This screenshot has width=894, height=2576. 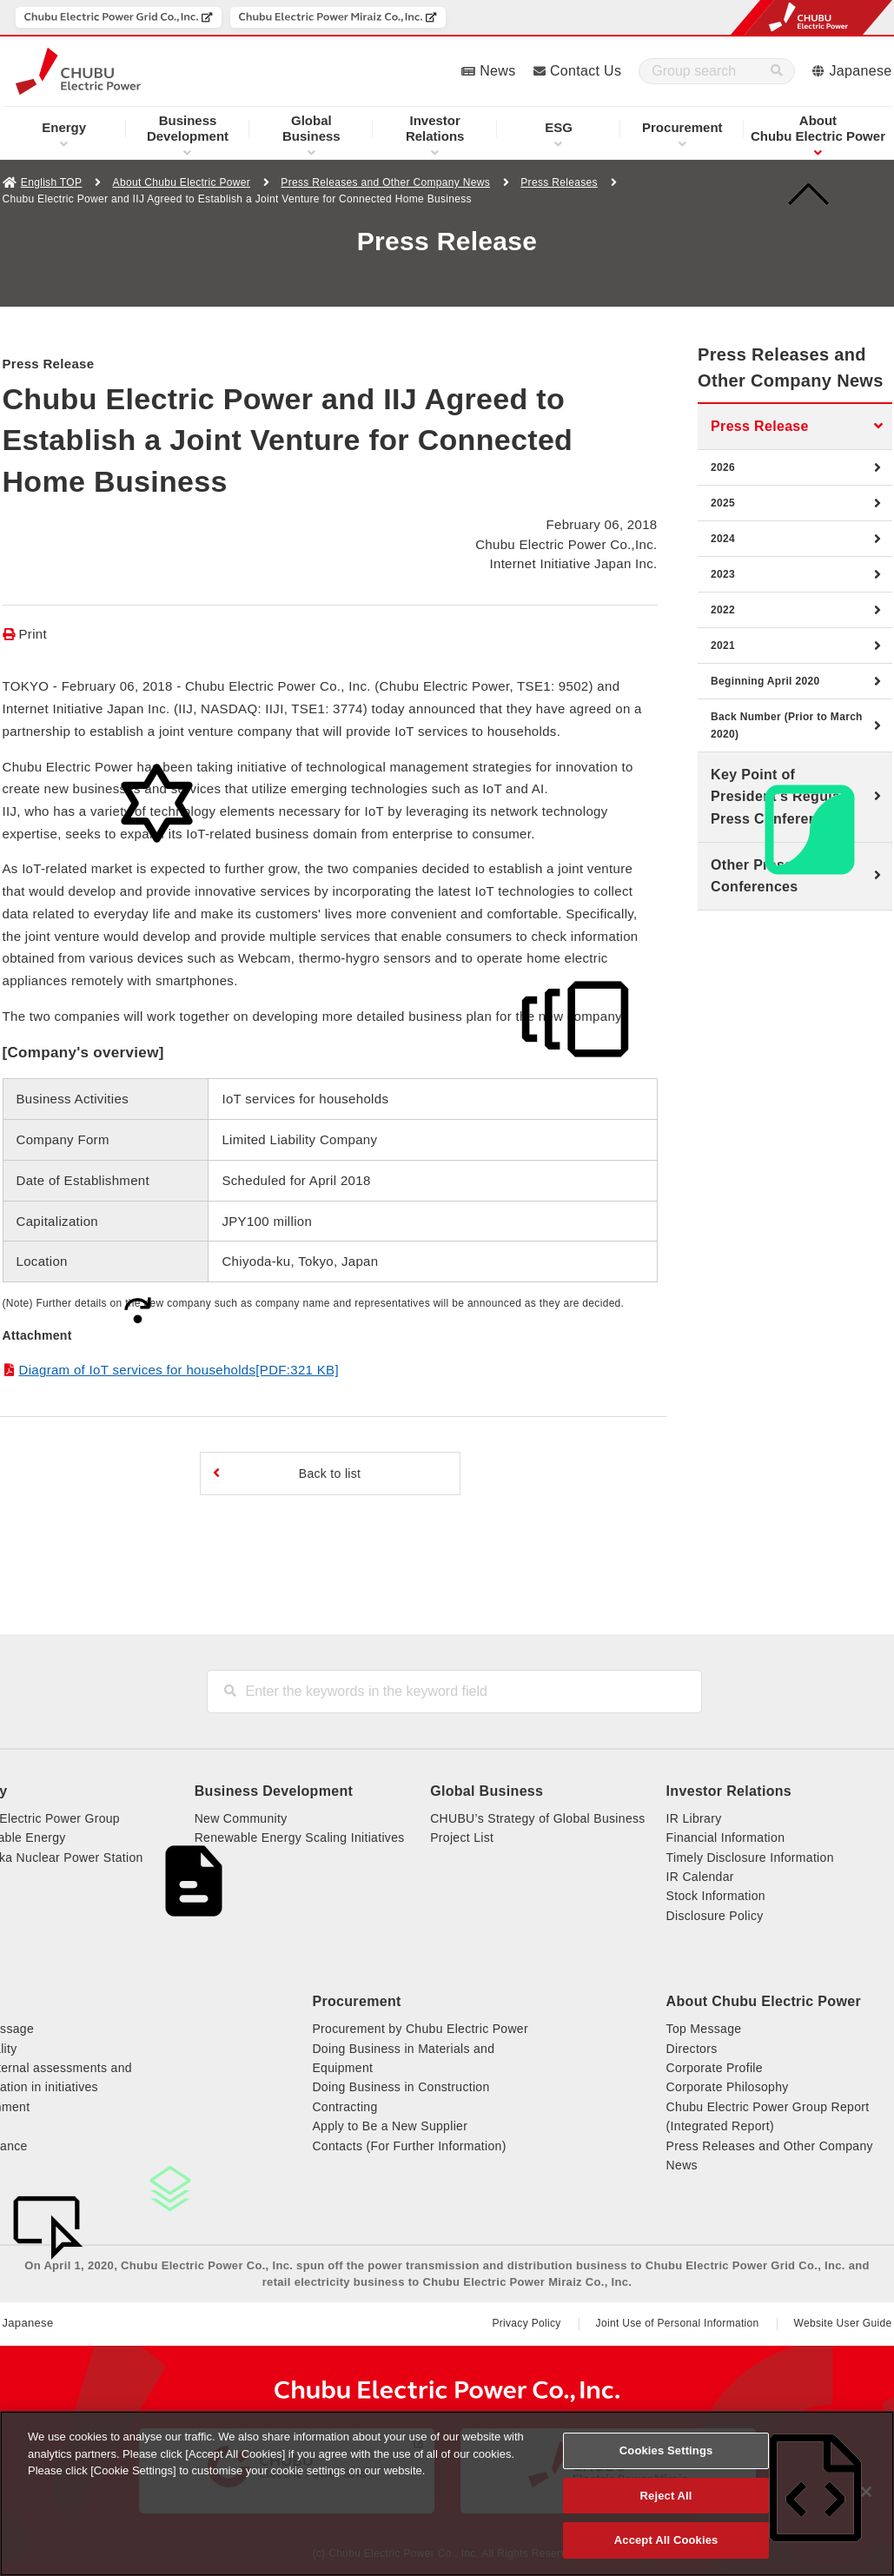 I want to click on toggle layer visibility in editor, so click(x=170, y=2189).